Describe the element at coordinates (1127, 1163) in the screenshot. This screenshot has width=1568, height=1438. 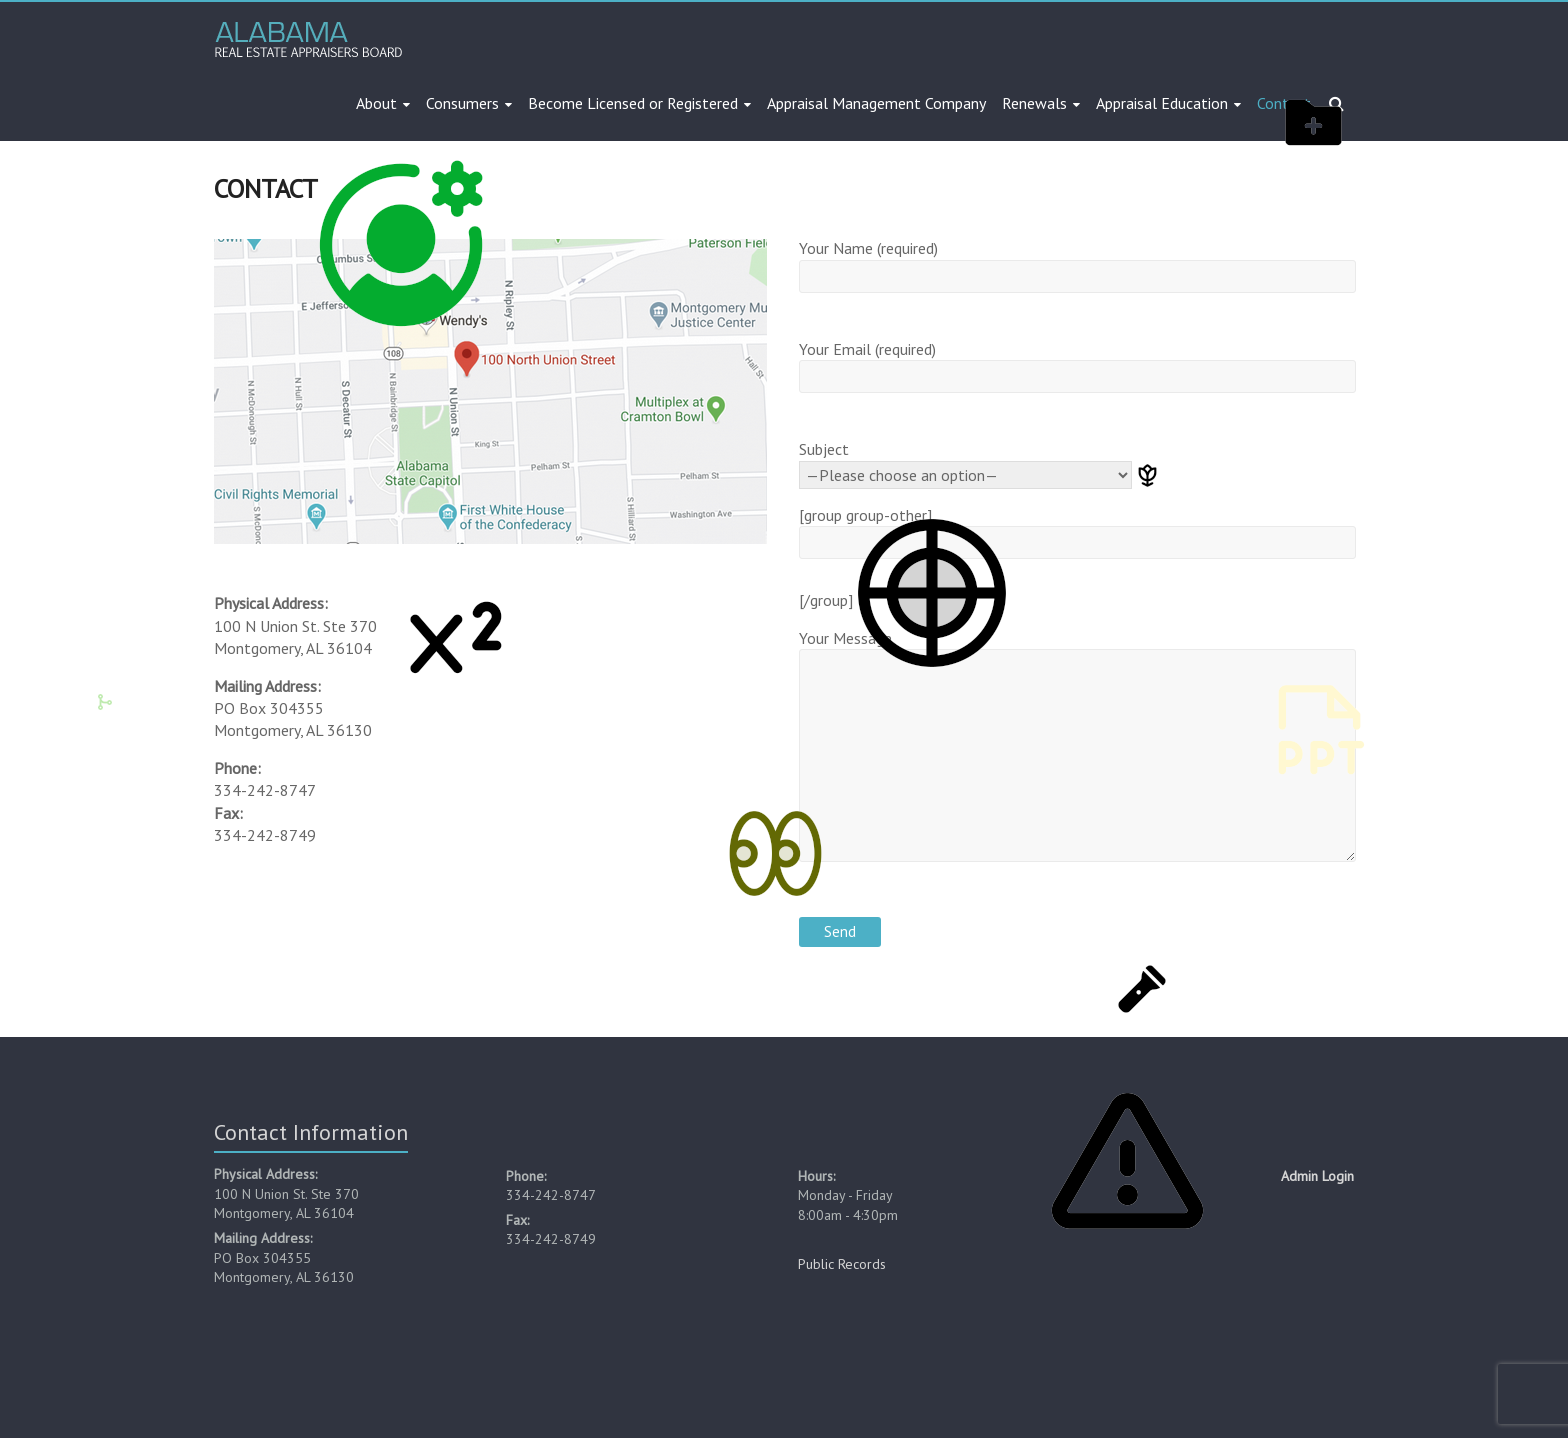
I see `indicates a warning or alert status` at that location.